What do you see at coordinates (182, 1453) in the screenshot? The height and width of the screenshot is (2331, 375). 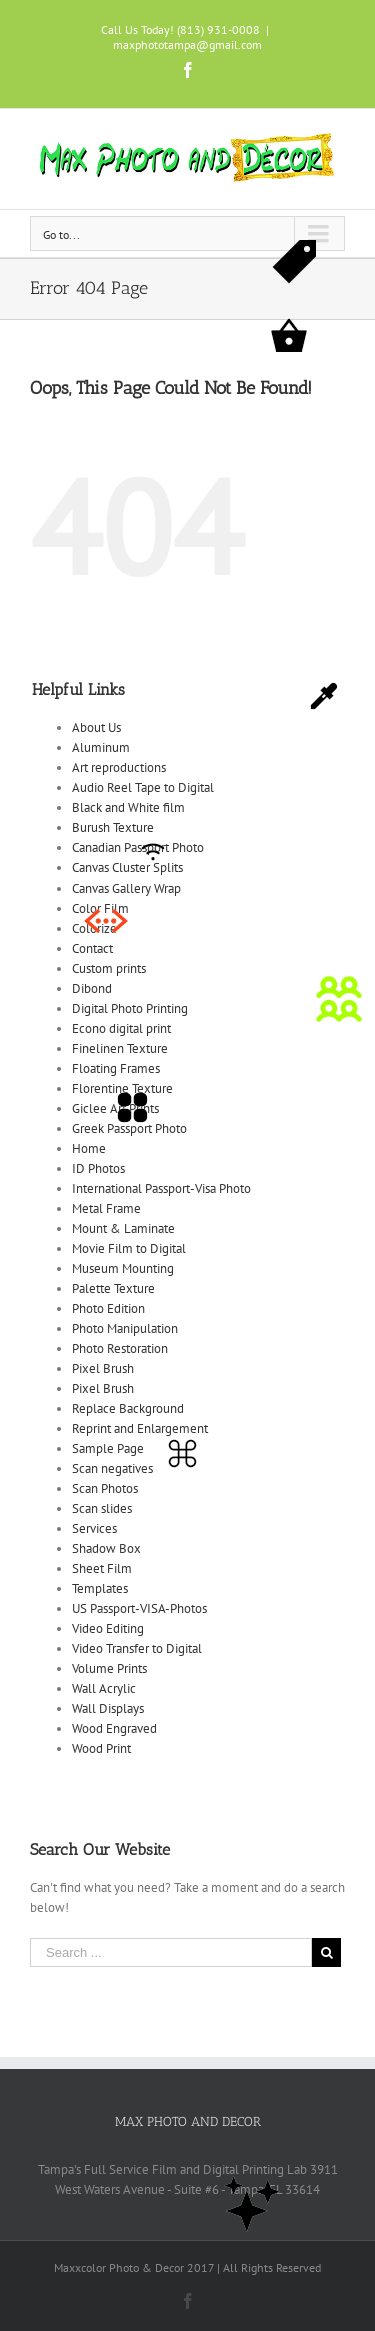 I see `keyboard shortcut or command key symbol` at bounding box center [182, 1453].